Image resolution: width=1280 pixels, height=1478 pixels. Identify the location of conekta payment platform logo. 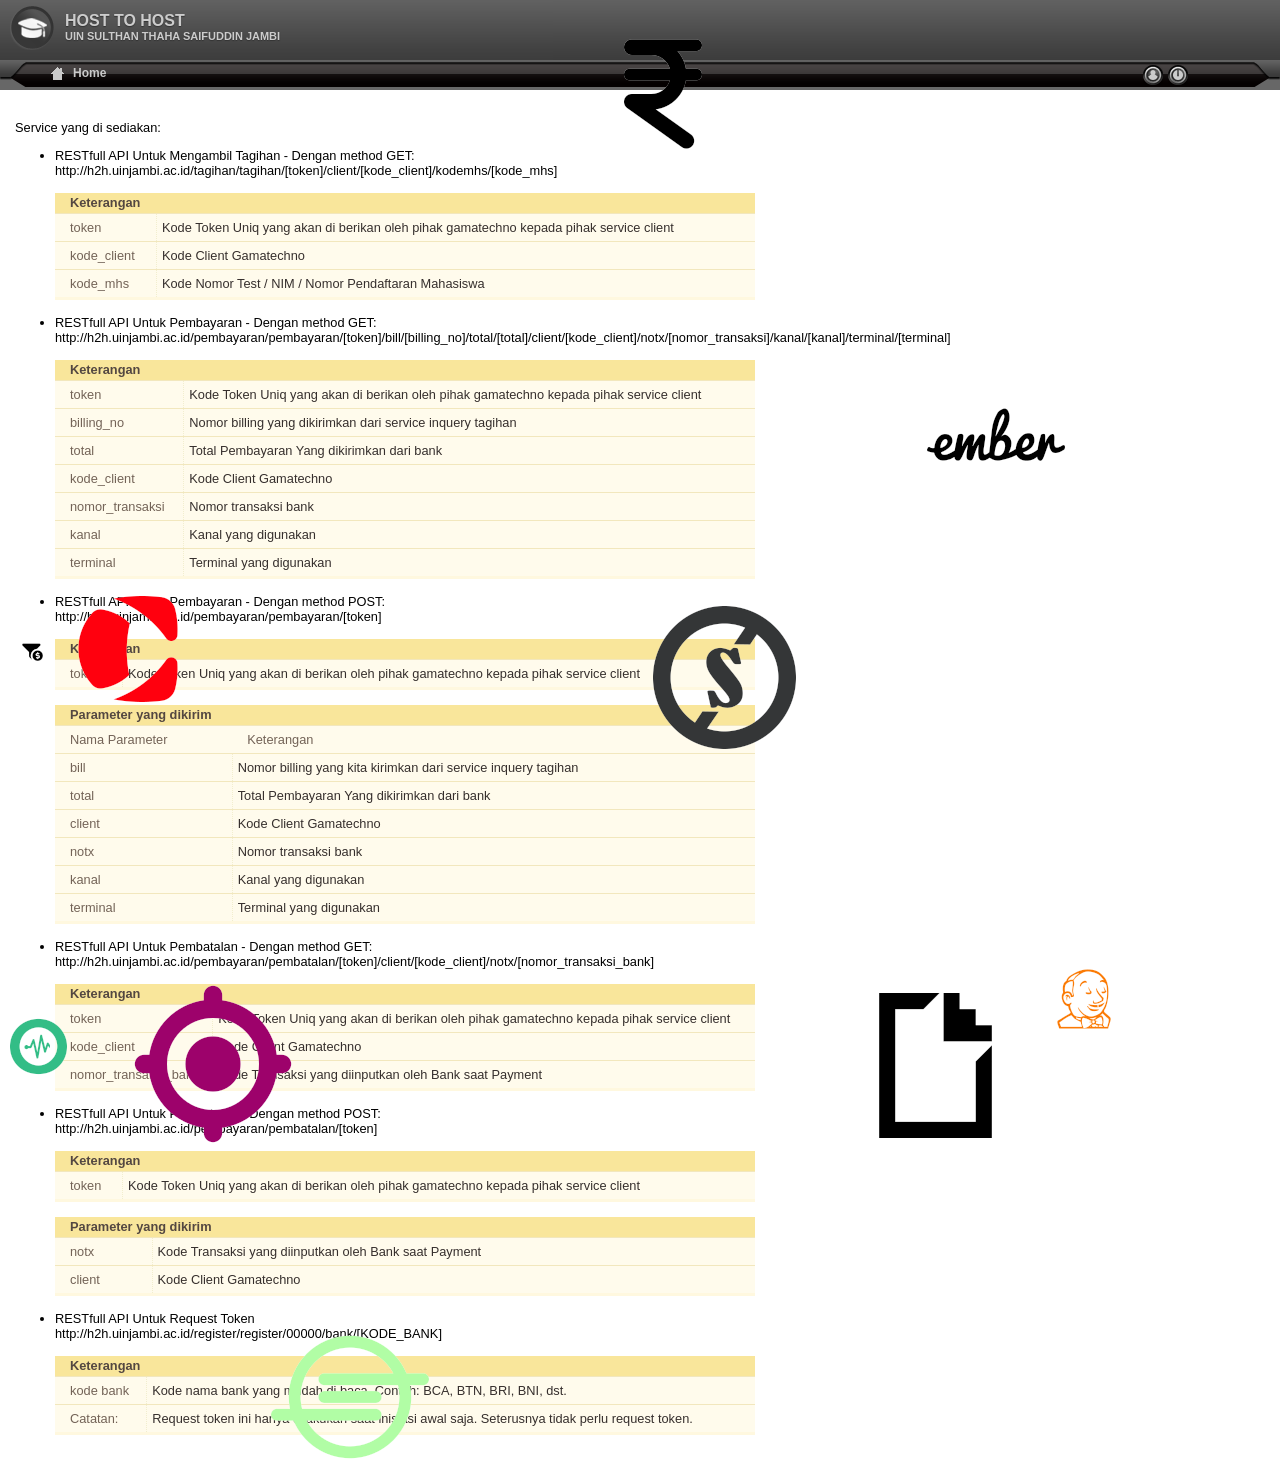
(128, 649).